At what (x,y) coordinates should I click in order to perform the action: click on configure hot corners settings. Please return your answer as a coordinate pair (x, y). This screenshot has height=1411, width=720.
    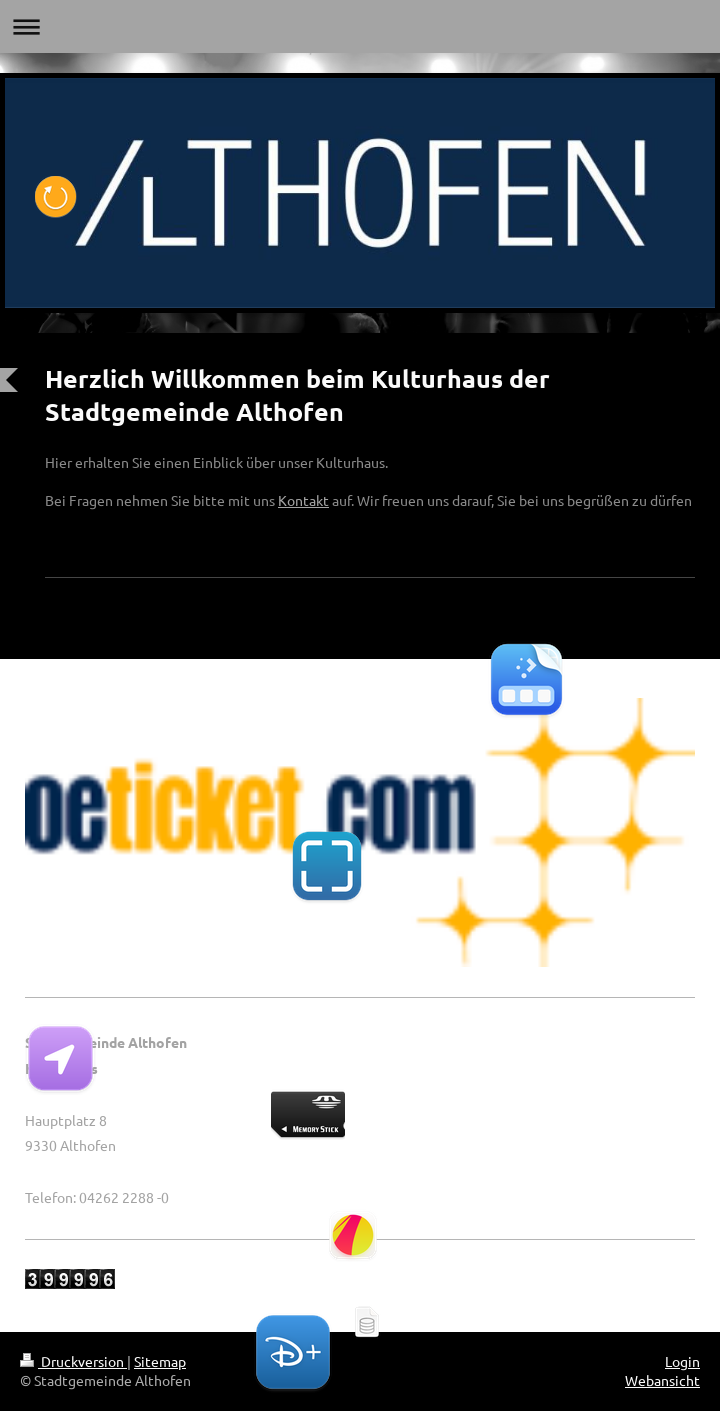
    Looking at the image, I should click on (327, 866).